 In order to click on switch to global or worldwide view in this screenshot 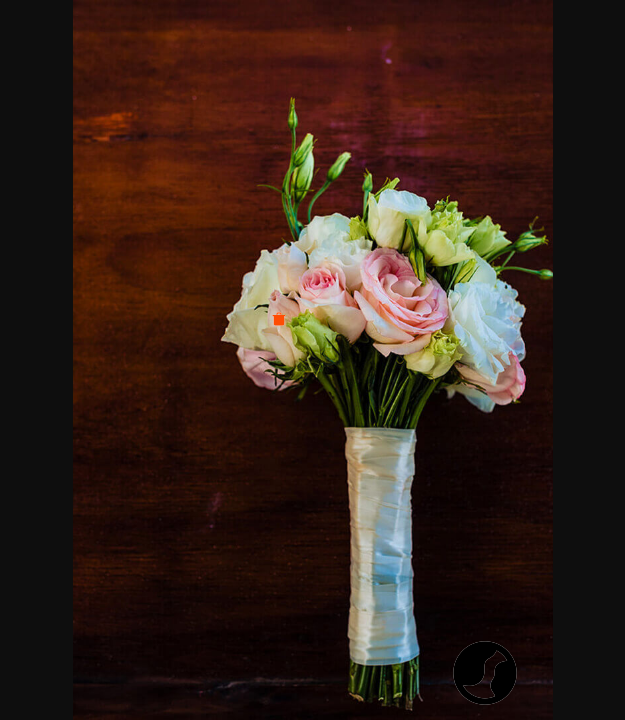, I will do `click(485, 673)`.